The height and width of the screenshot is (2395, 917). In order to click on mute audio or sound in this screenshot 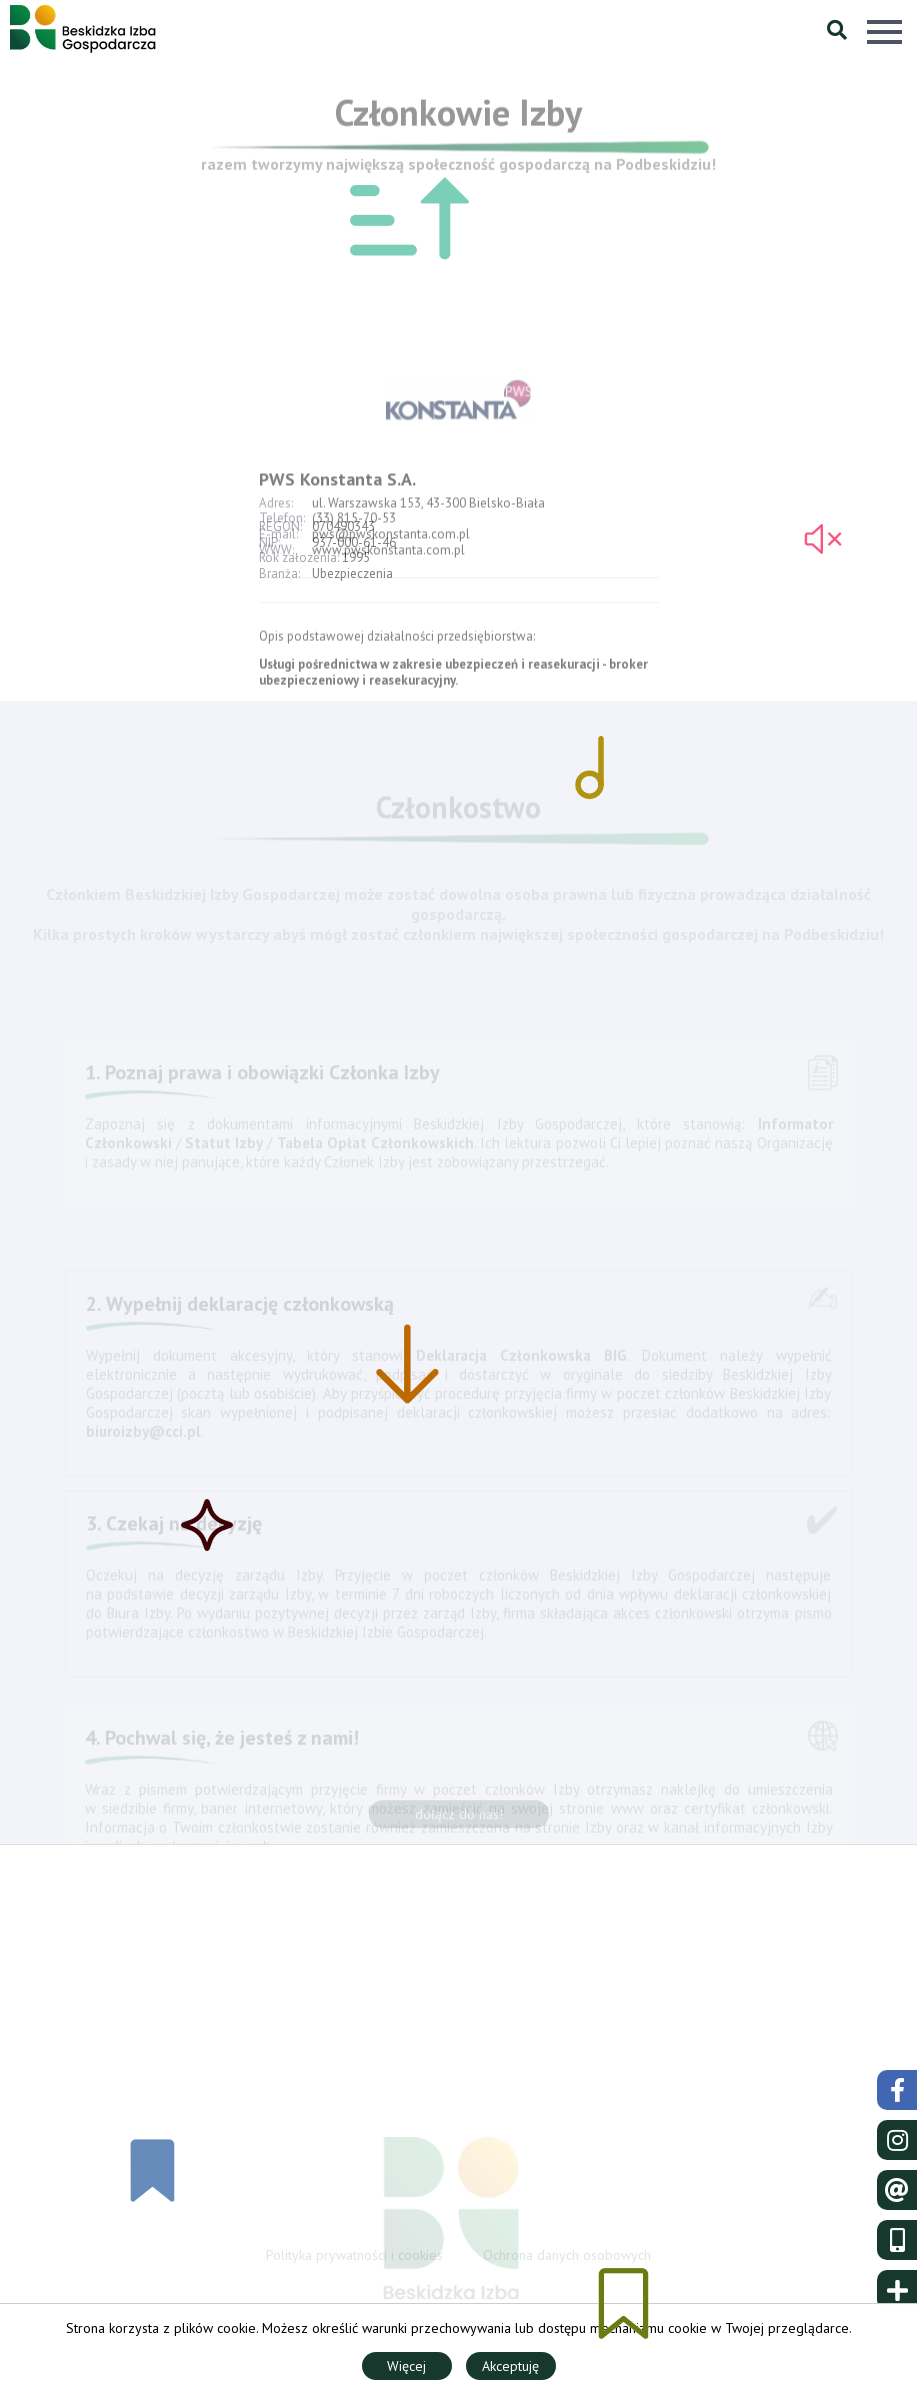, I will do `click(823, 539)`.